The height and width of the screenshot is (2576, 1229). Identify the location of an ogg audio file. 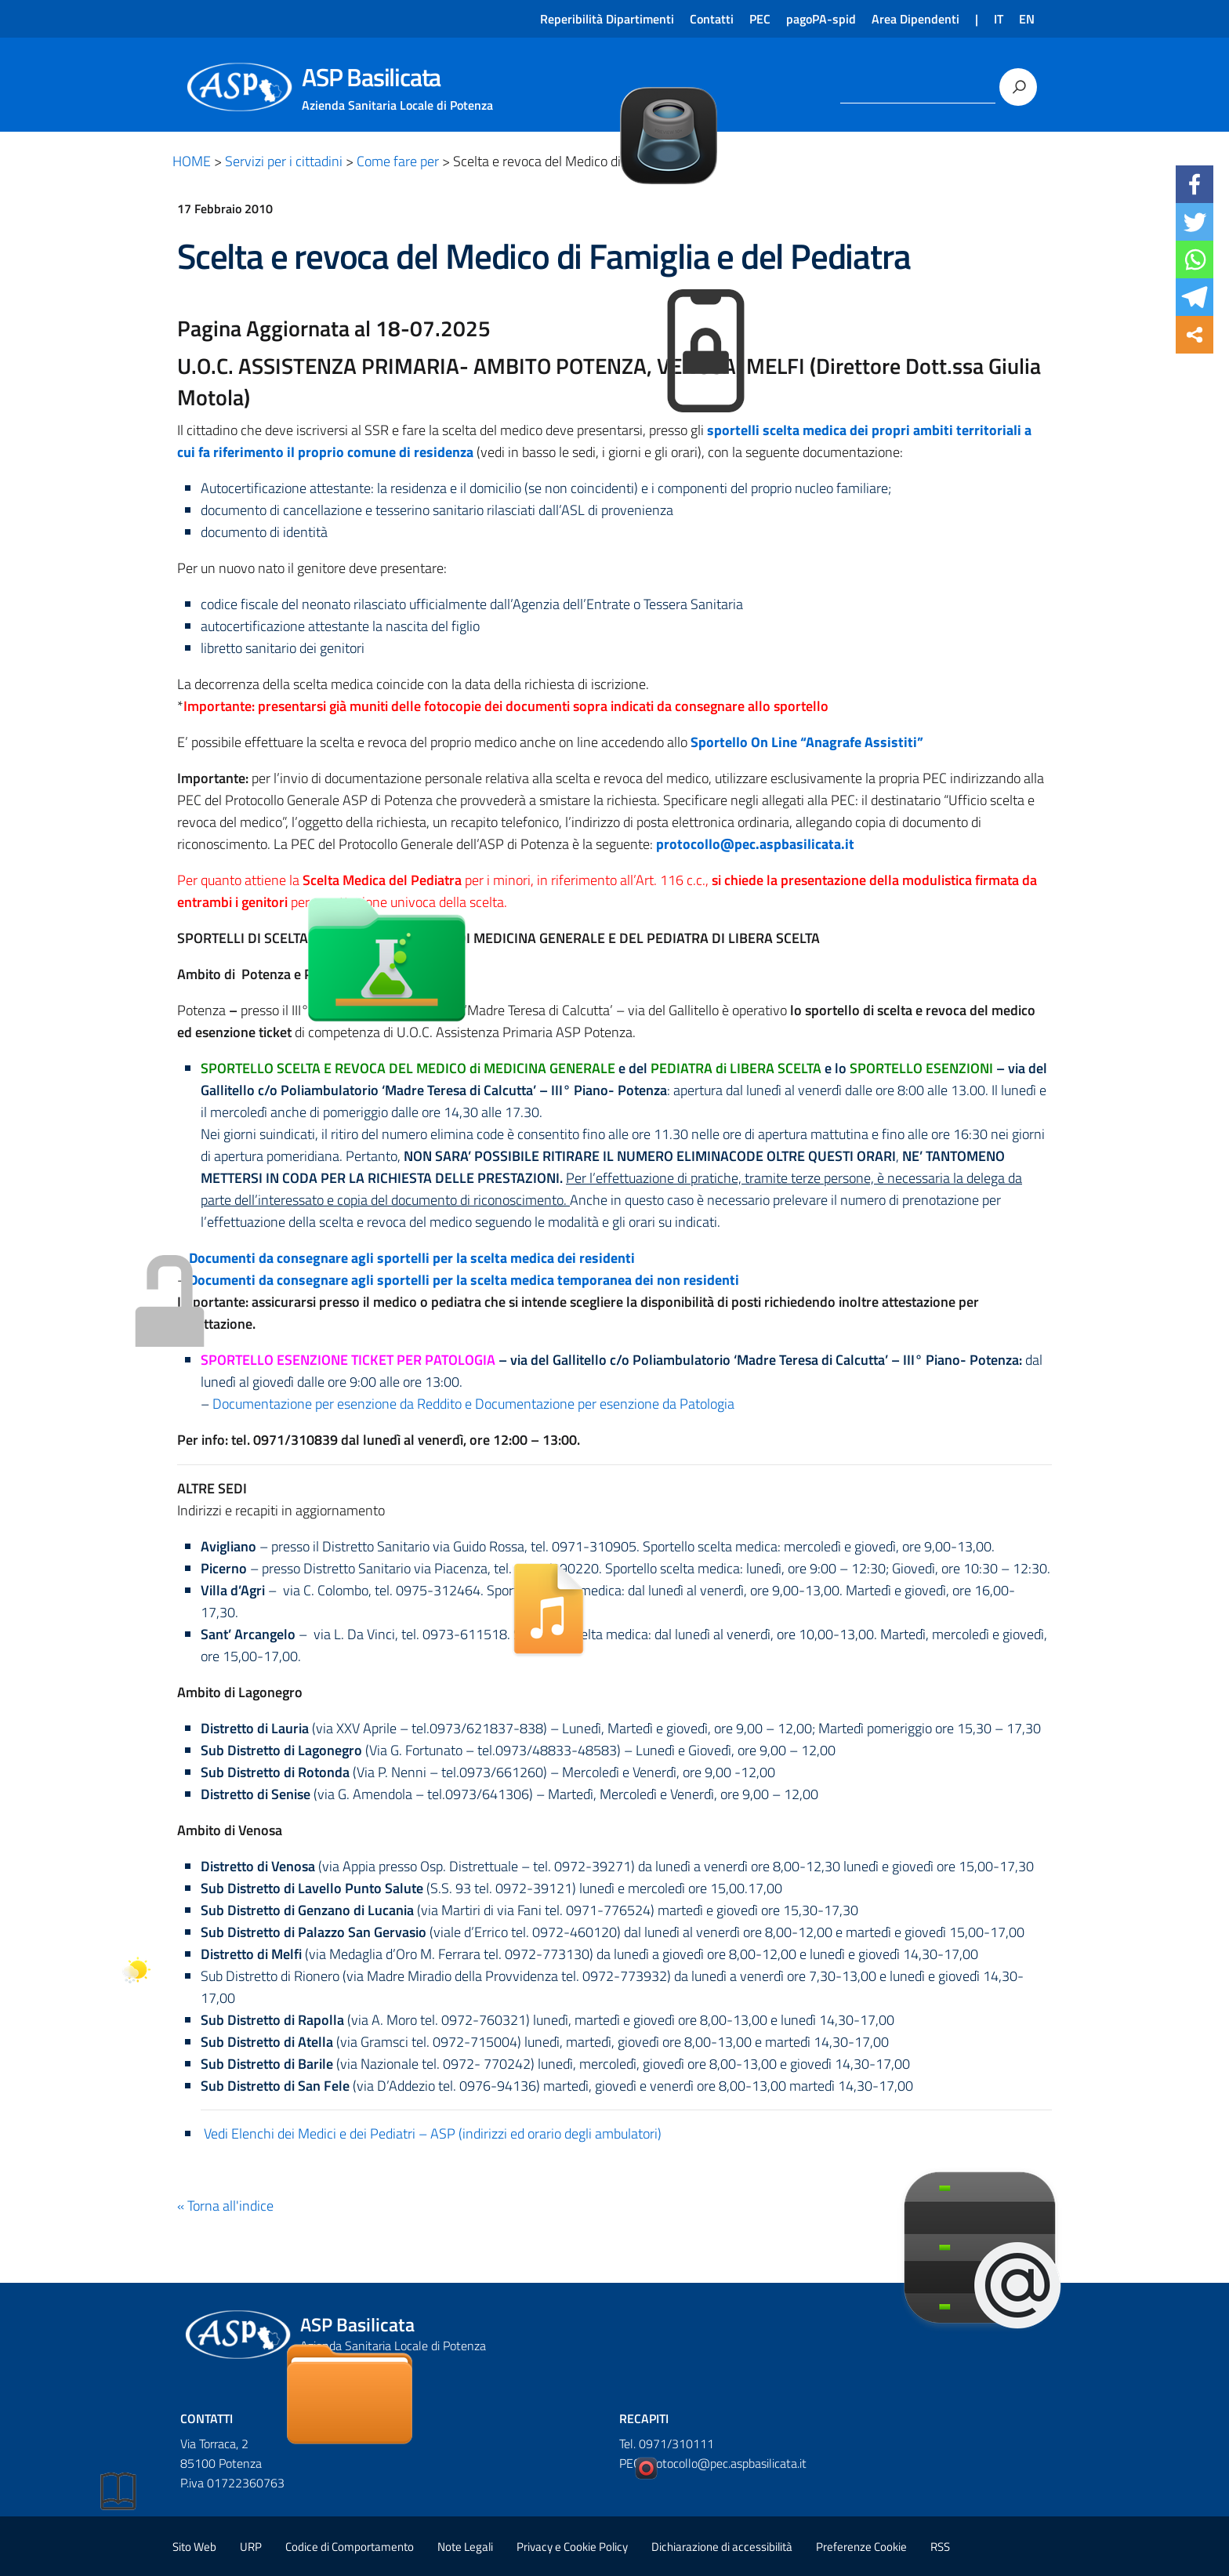
(549, 1609).